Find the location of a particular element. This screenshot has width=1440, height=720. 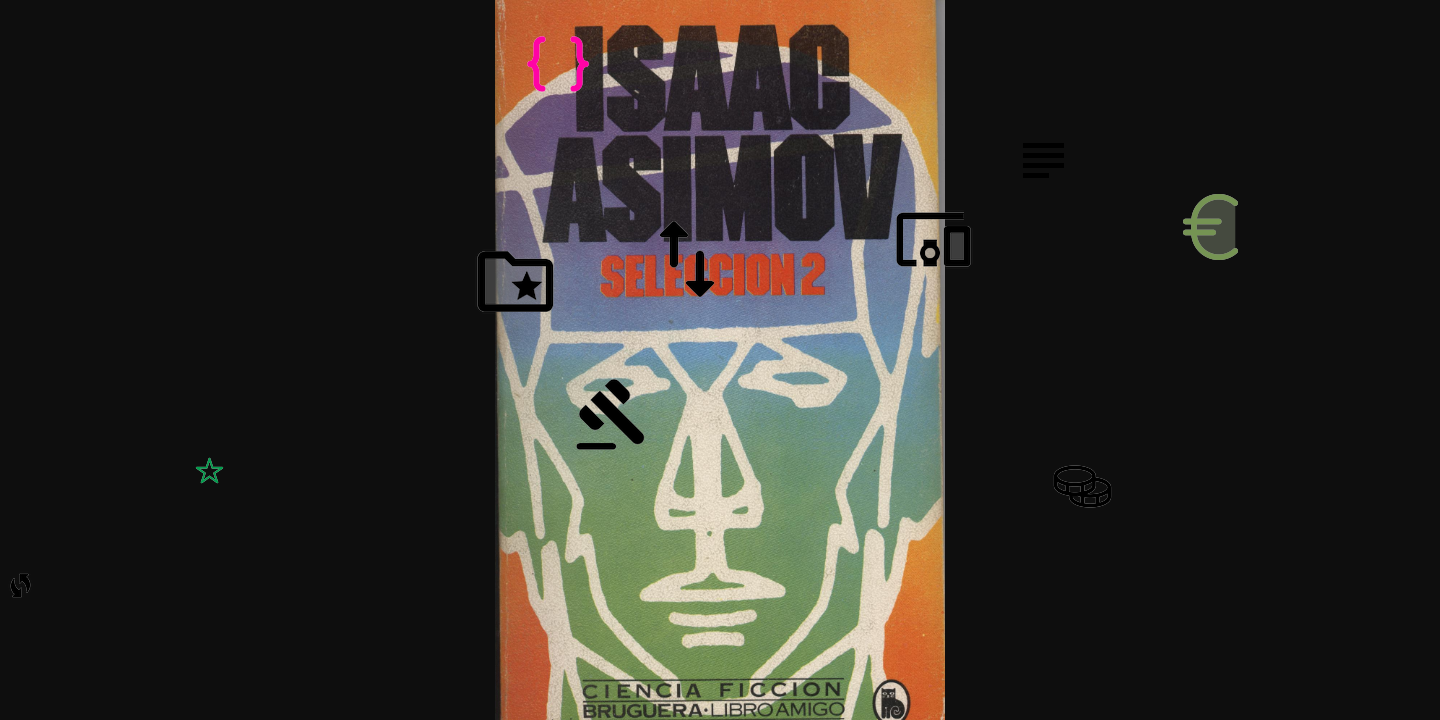

access starred or favorite folders is located at coordinates (515, 281).